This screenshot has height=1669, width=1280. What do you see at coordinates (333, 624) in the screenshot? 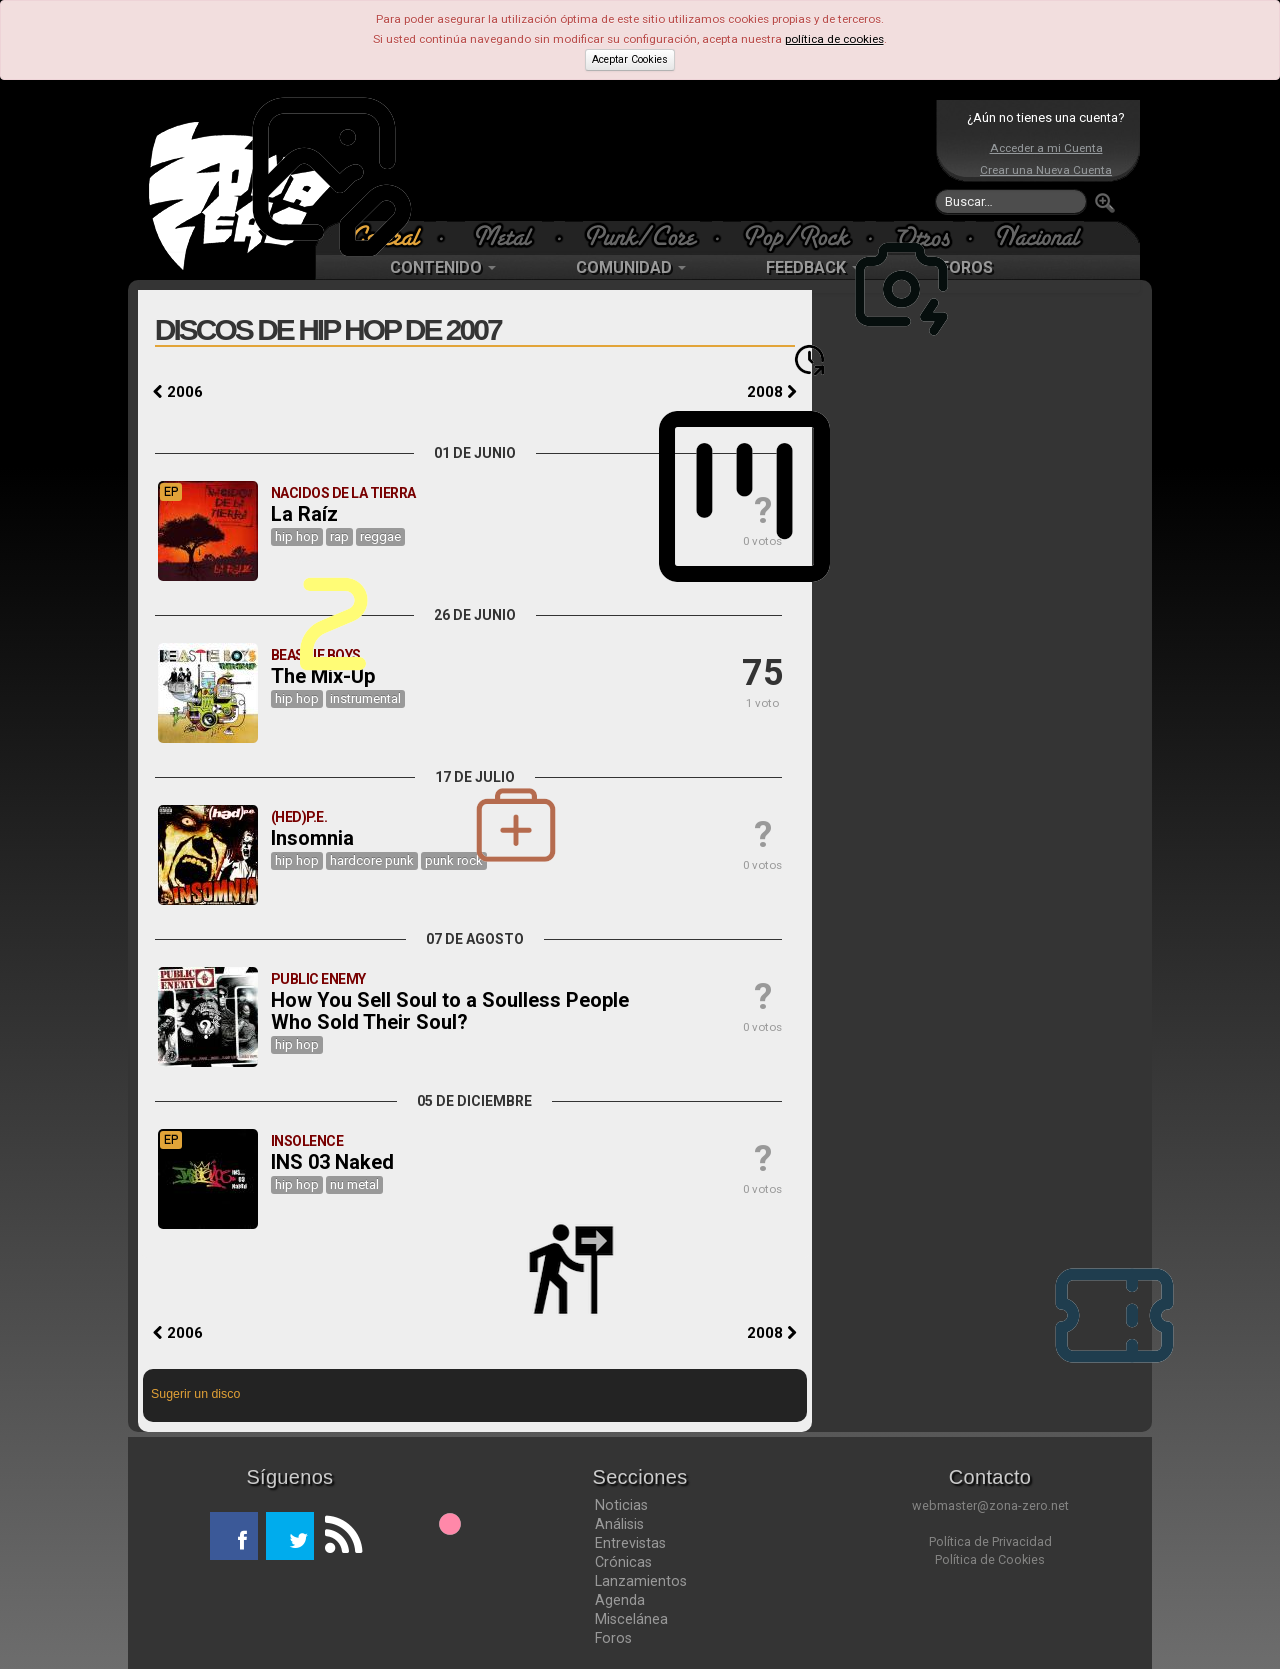
I see `indicates the number 2 or second item in a list` at bounding box center [333, 624].